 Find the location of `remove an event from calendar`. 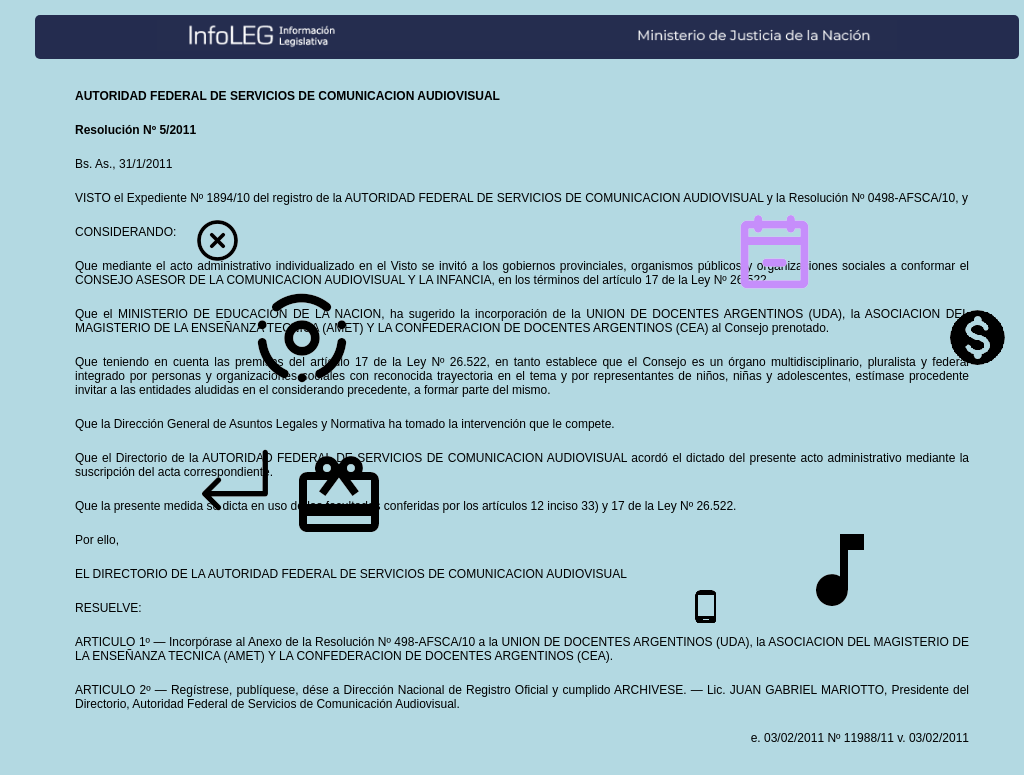

remove an event from calendar is located at coordinates (774, 254).